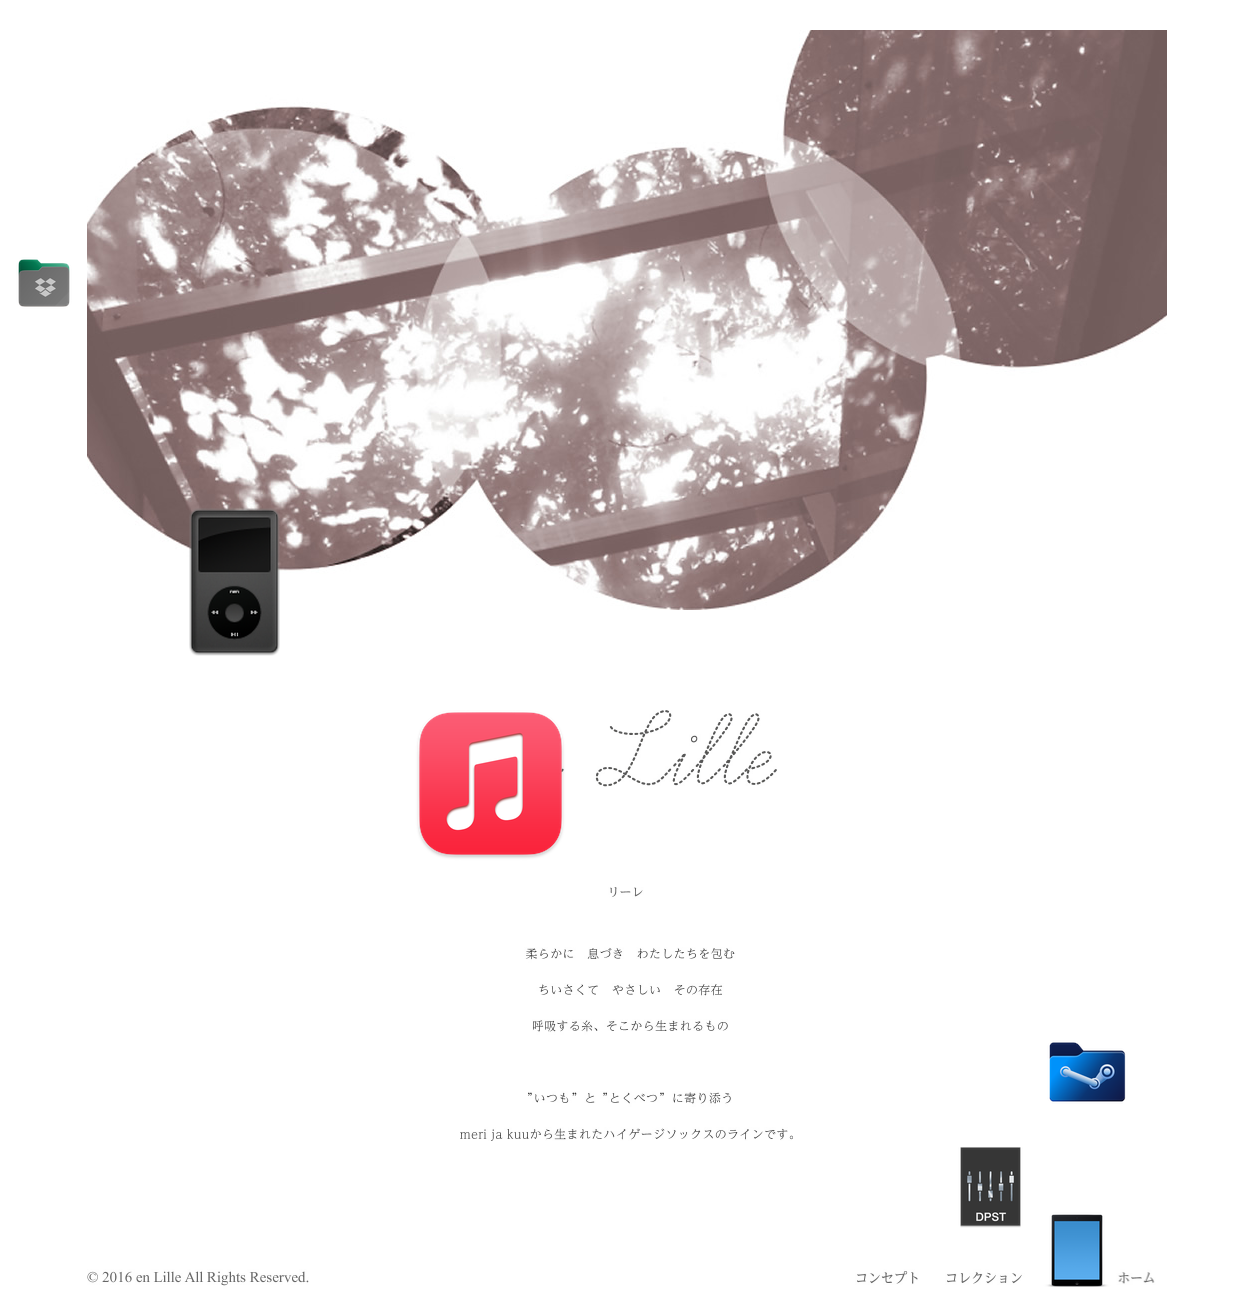  I want to click on open your Dropbox synced folder, so click(44, 283).